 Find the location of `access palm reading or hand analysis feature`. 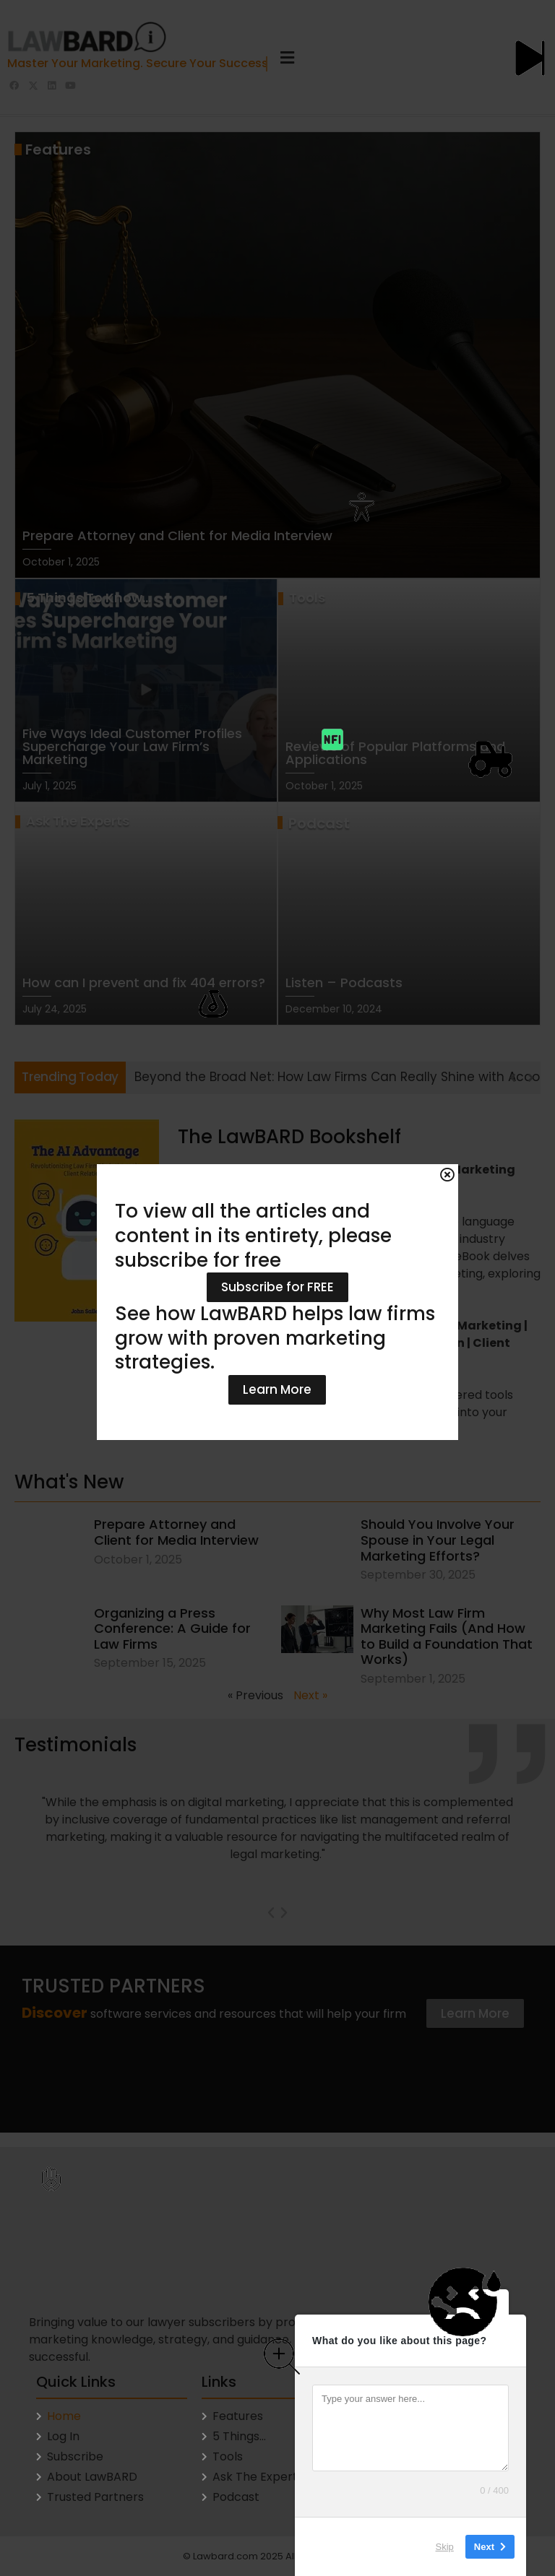

access palm reading or hand analysis feature is located at coordinates (51, 2179).